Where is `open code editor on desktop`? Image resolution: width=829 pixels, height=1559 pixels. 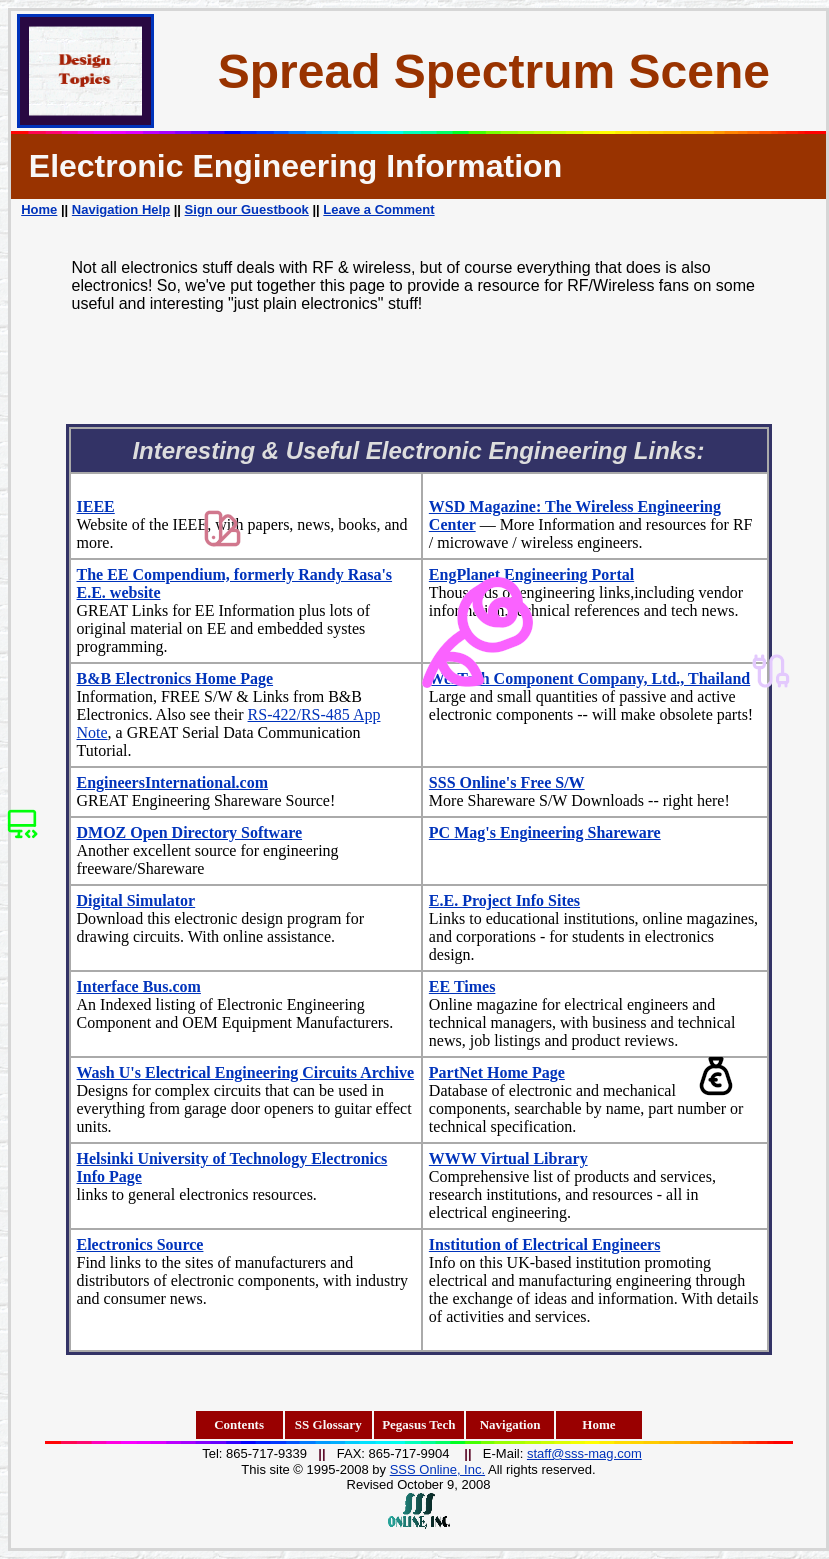 open code editor on desktop is located at coordinates (22, 824).